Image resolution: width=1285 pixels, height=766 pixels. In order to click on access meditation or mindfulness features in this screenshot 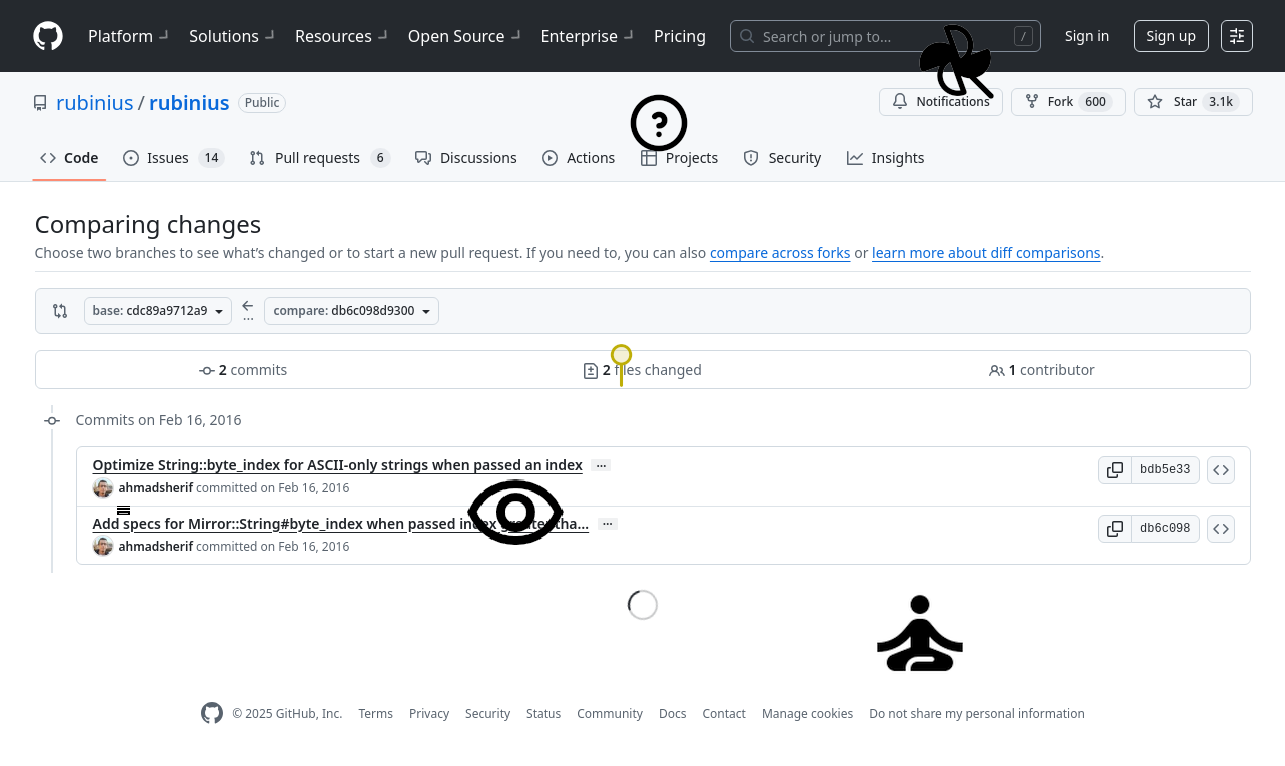, I will do `click(920, 633)`.